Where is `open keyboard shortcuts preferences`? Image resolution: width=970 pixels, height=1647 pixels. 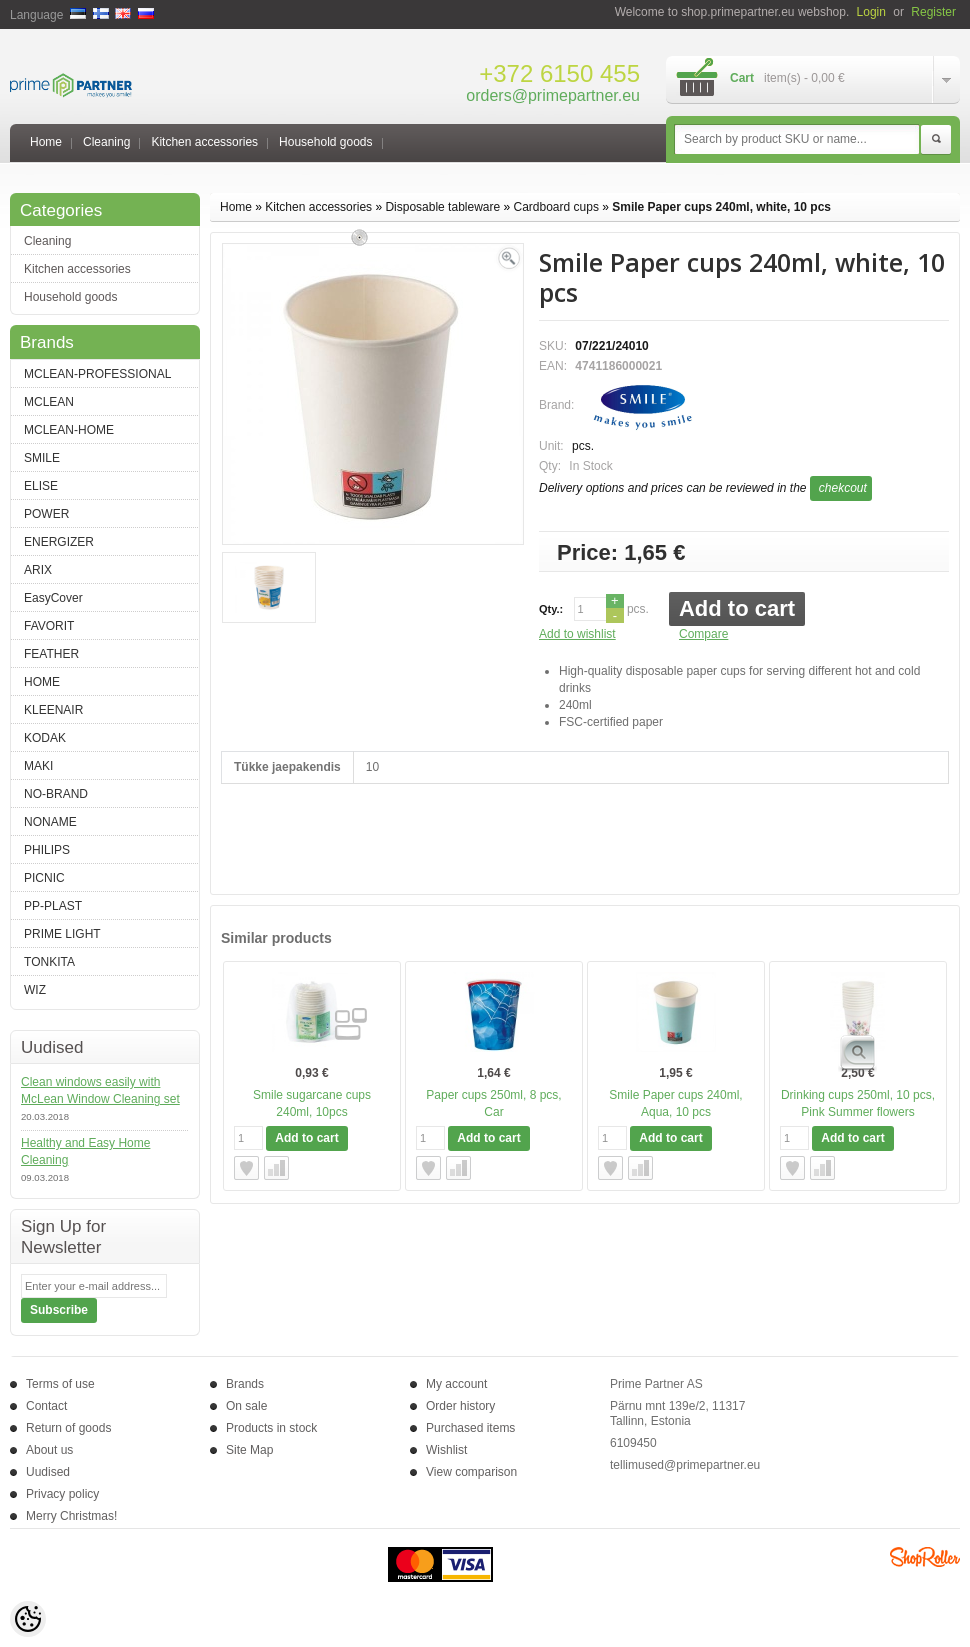
open keyboard shortcuts preferences is located at coordinates (352, 1025).